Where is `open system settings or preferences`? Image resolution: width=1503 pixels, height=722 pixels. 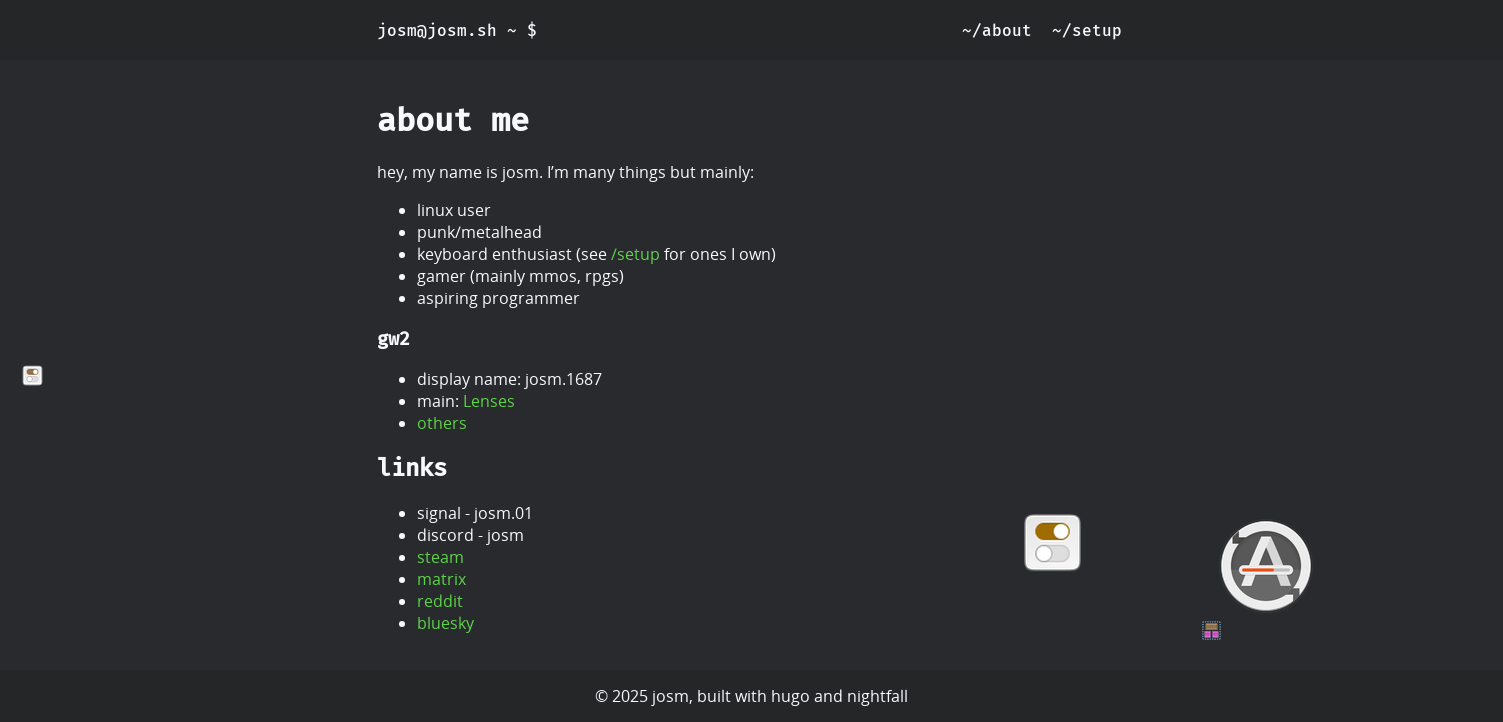
open system settings or preferences is located at coordinates (32, 375).